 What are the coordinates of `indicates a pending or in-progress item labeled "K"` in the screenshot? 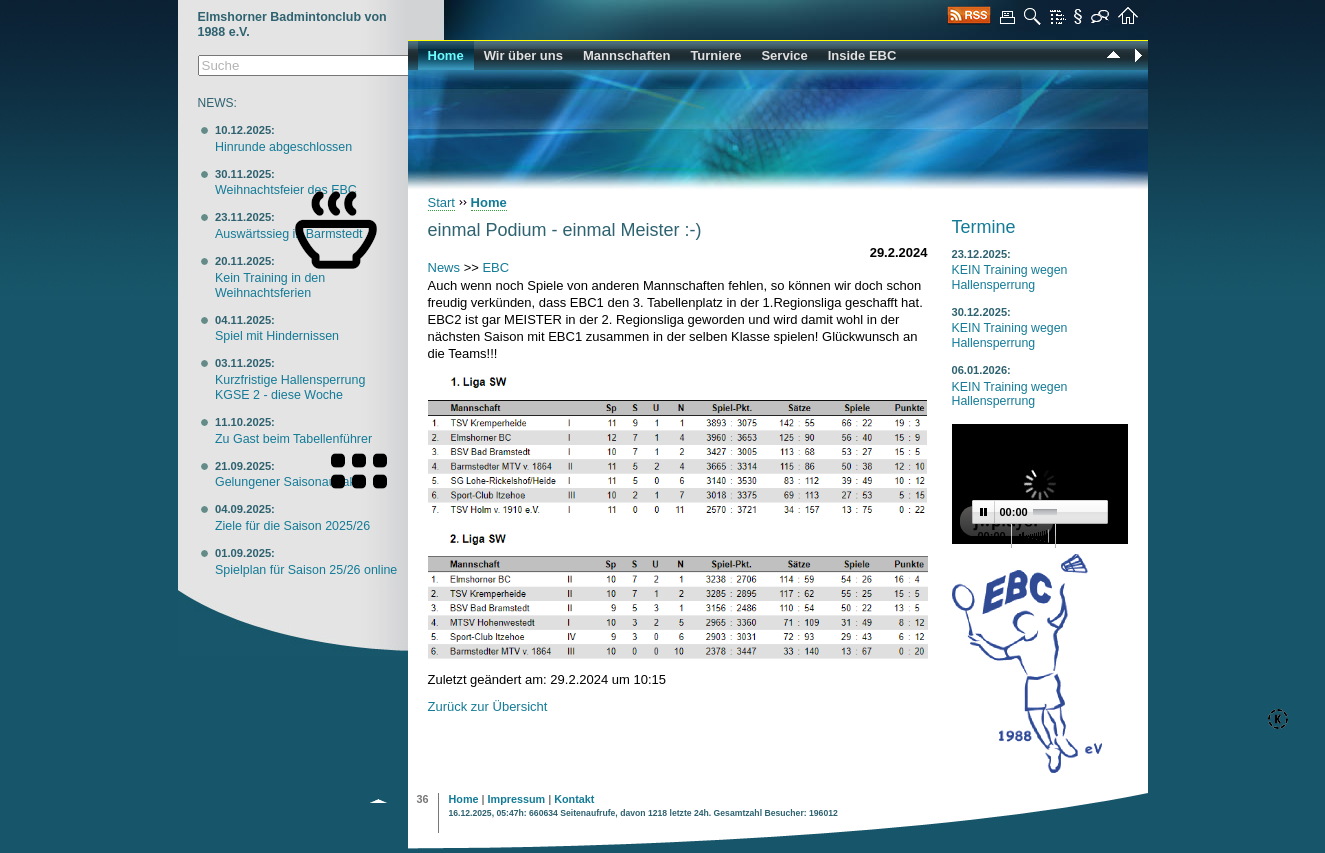 It's located at (1278, 719).